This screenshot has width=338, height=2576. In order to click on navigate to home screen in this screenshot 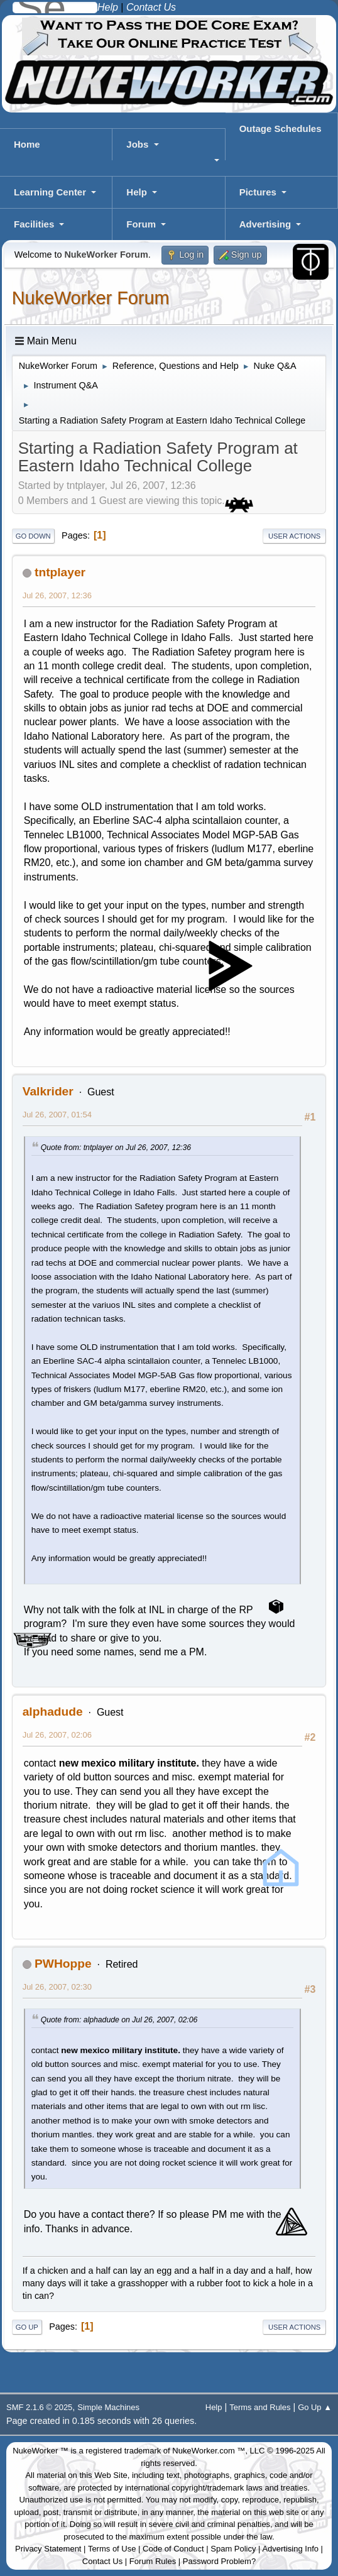, I will do `click(281, 1868)`.